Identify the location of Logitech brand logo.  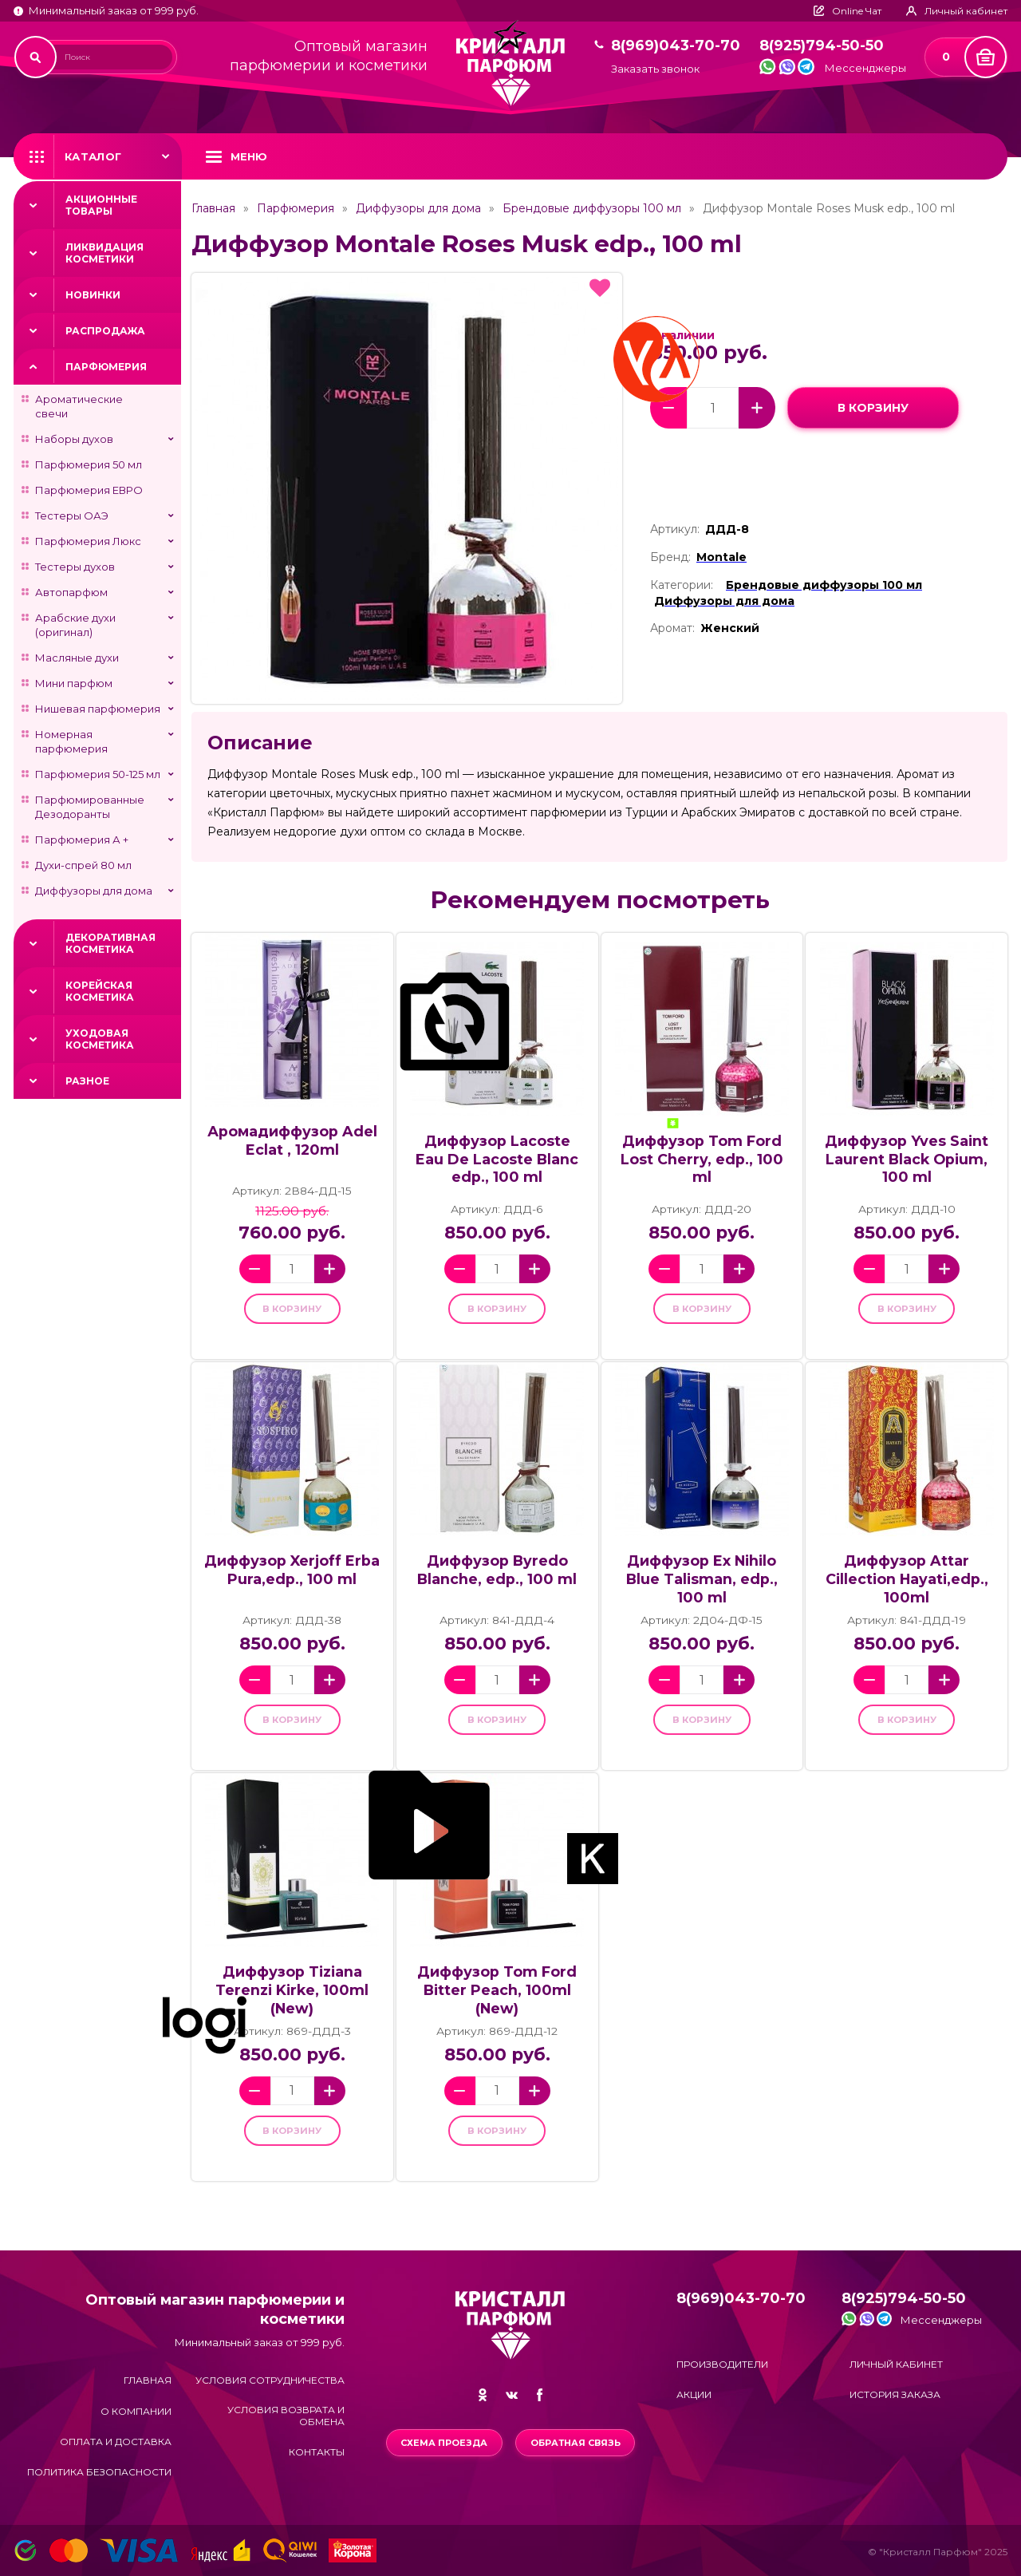
(204, 2025).